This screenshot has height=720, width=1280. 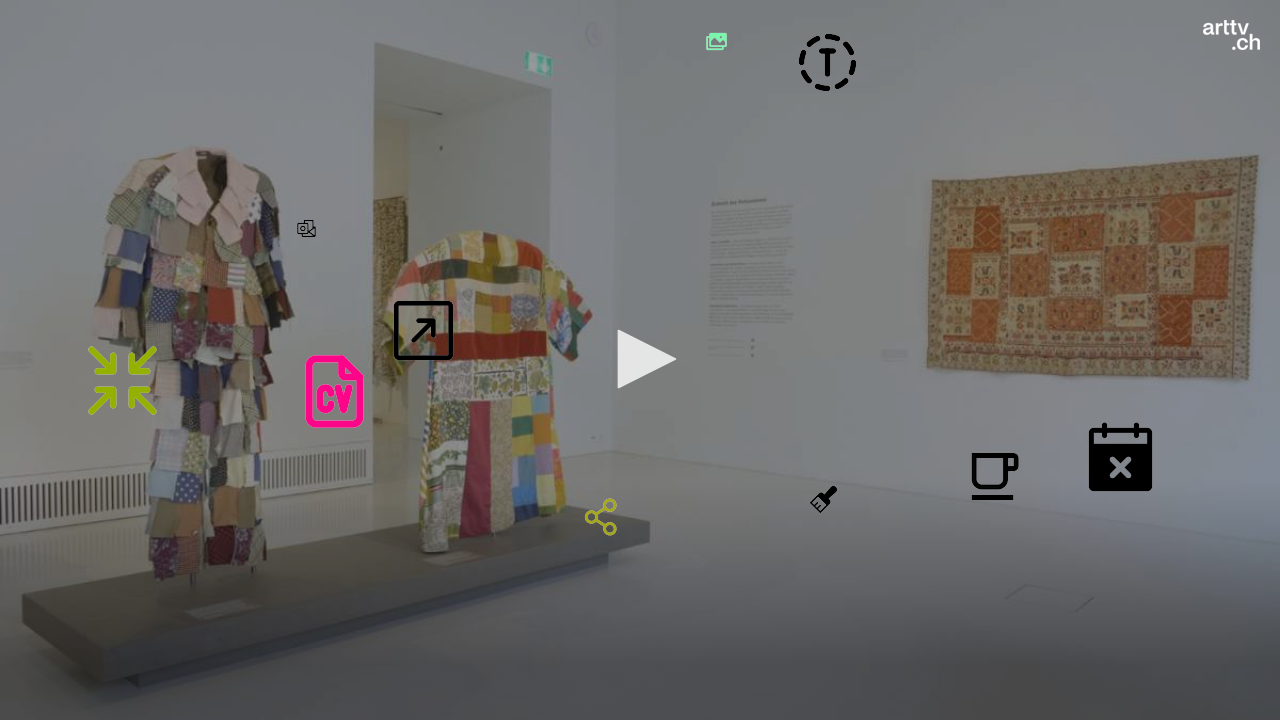 I want to click on access café or coffee shop locations, so click(x=992, y=476).